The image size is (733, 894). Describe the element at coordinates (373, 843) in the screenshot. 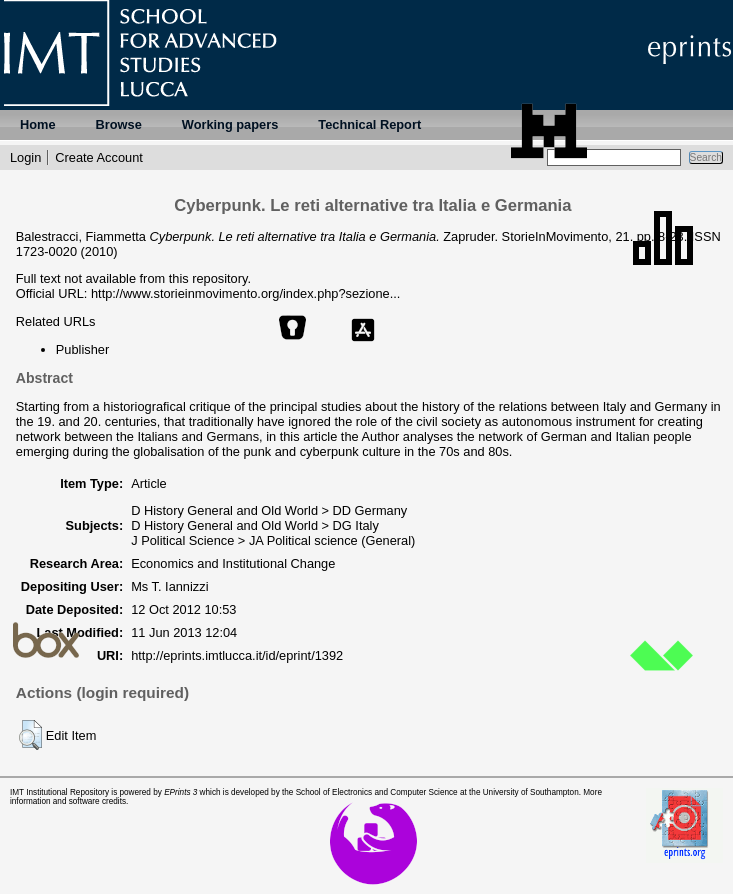

I see `linuxserver.io project logo` at that location.